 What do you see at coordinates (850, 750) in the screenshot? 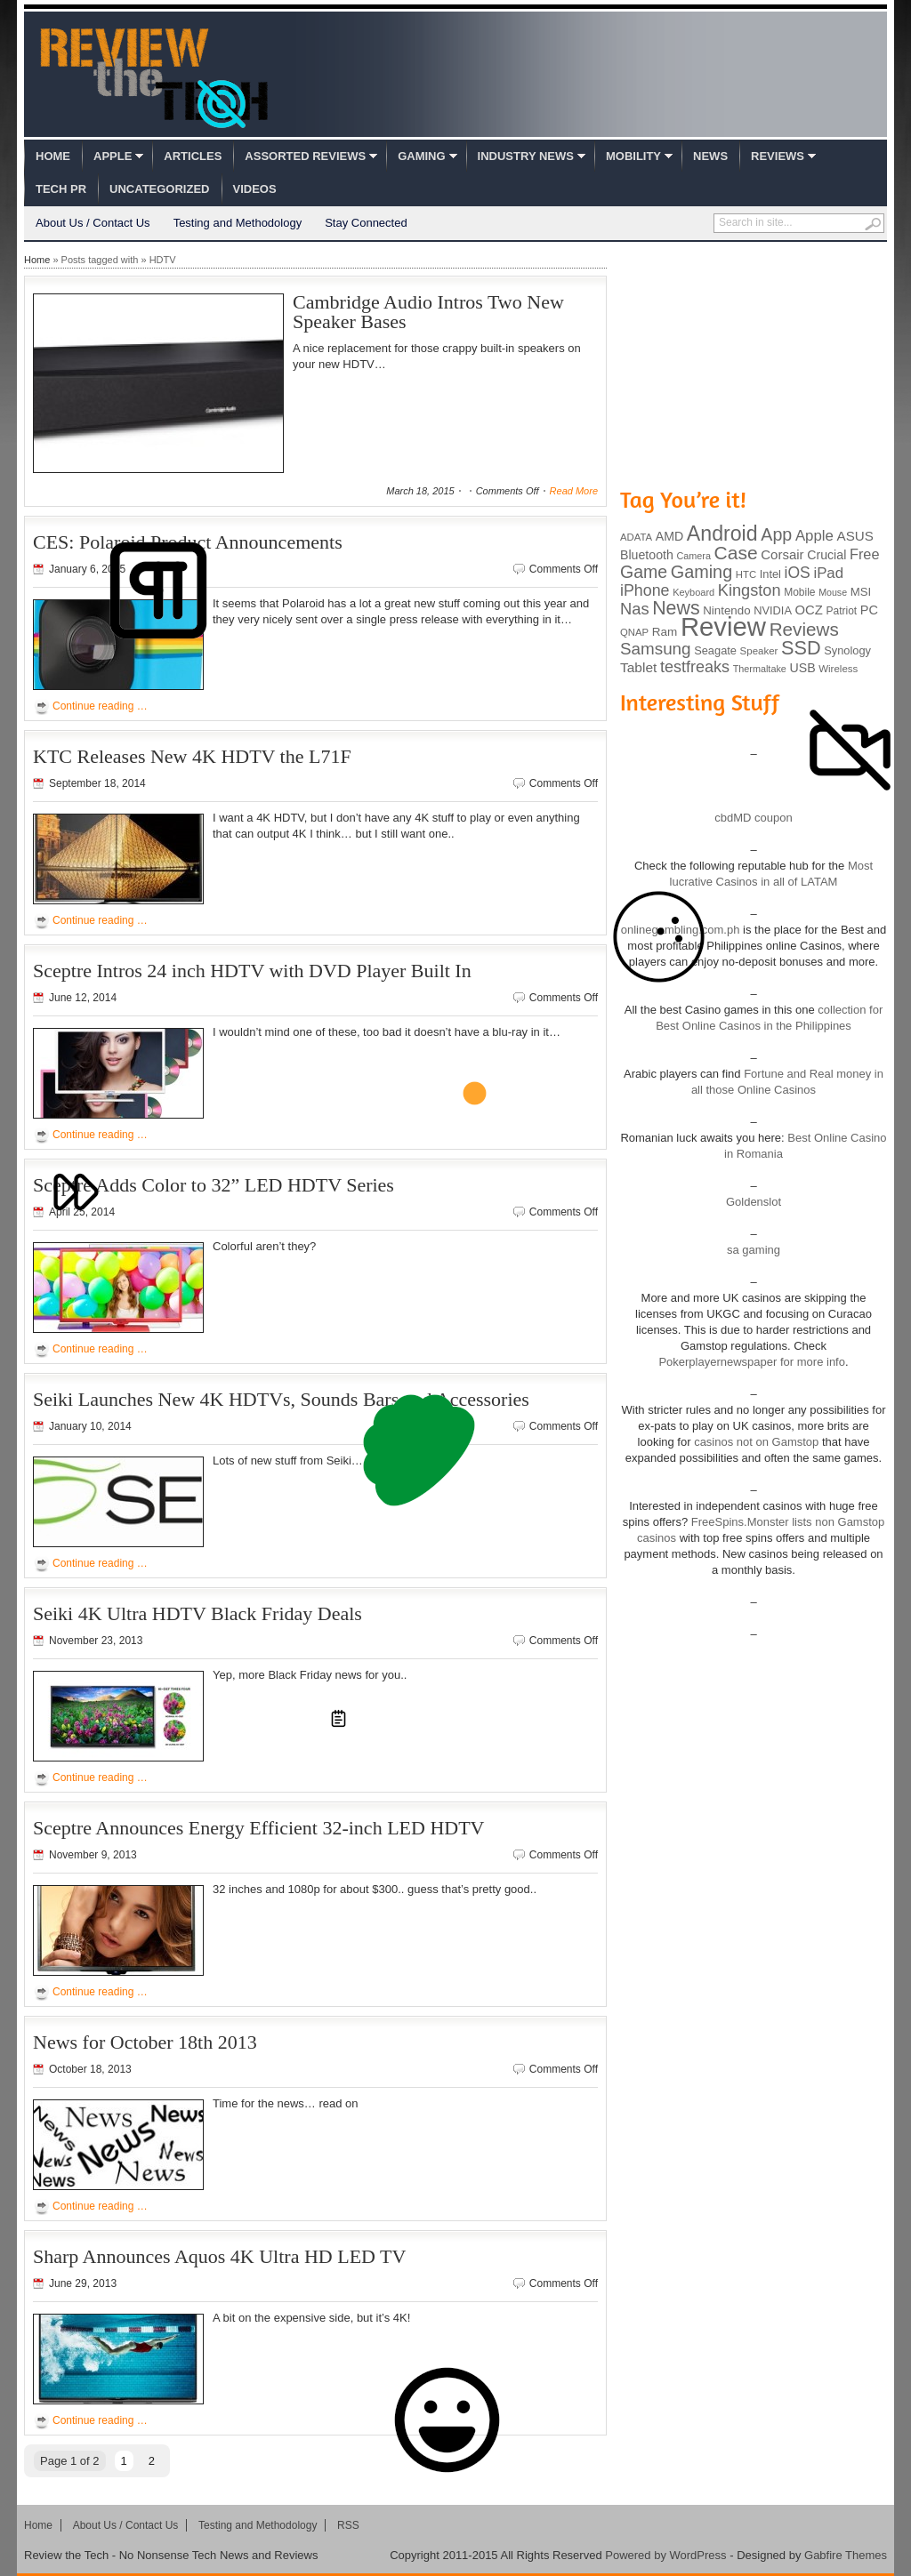
I see `turn off camera or disable video` at bounding box center [850, 750].